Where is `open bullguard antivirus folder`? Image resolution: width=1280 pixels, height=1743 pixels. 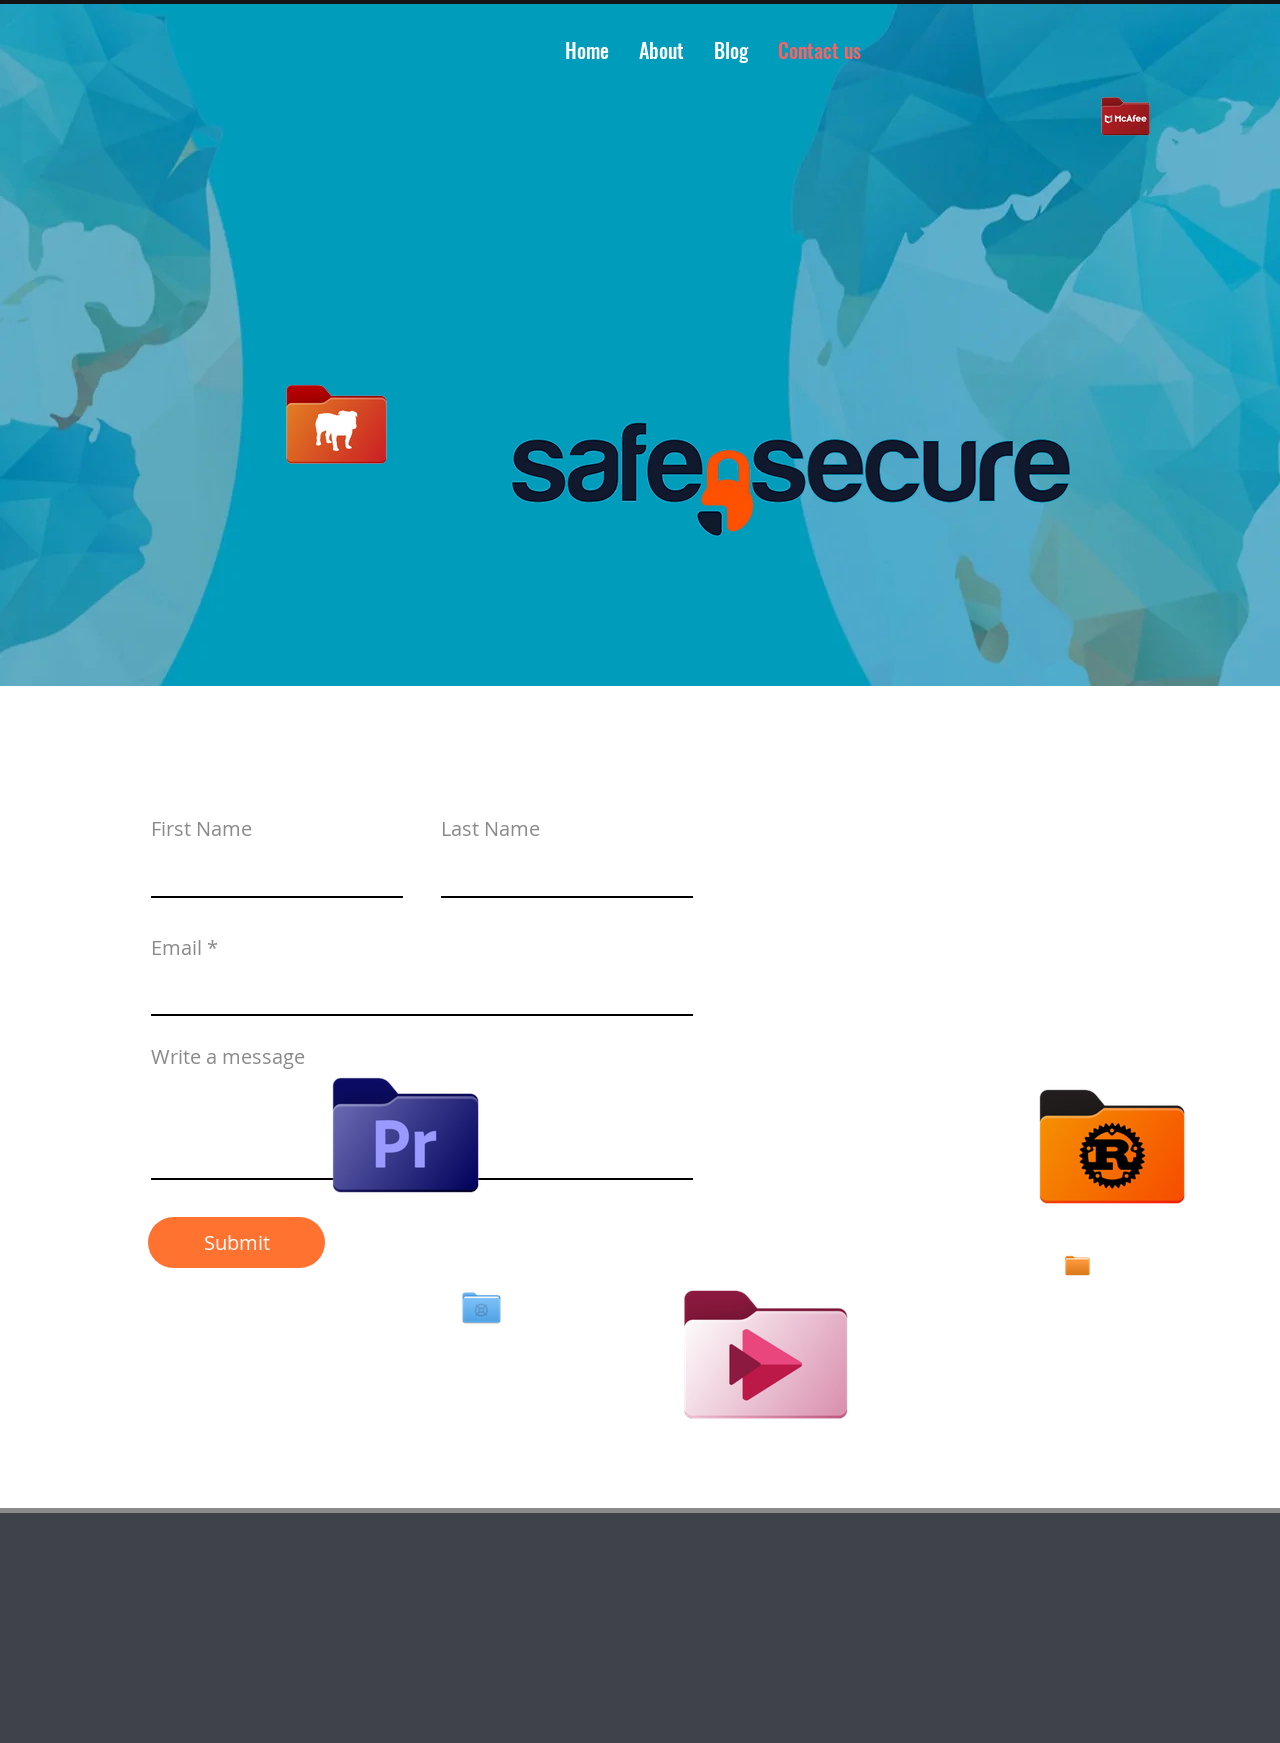 open bullguard antivirus folder is located at coordinates (336, 427).